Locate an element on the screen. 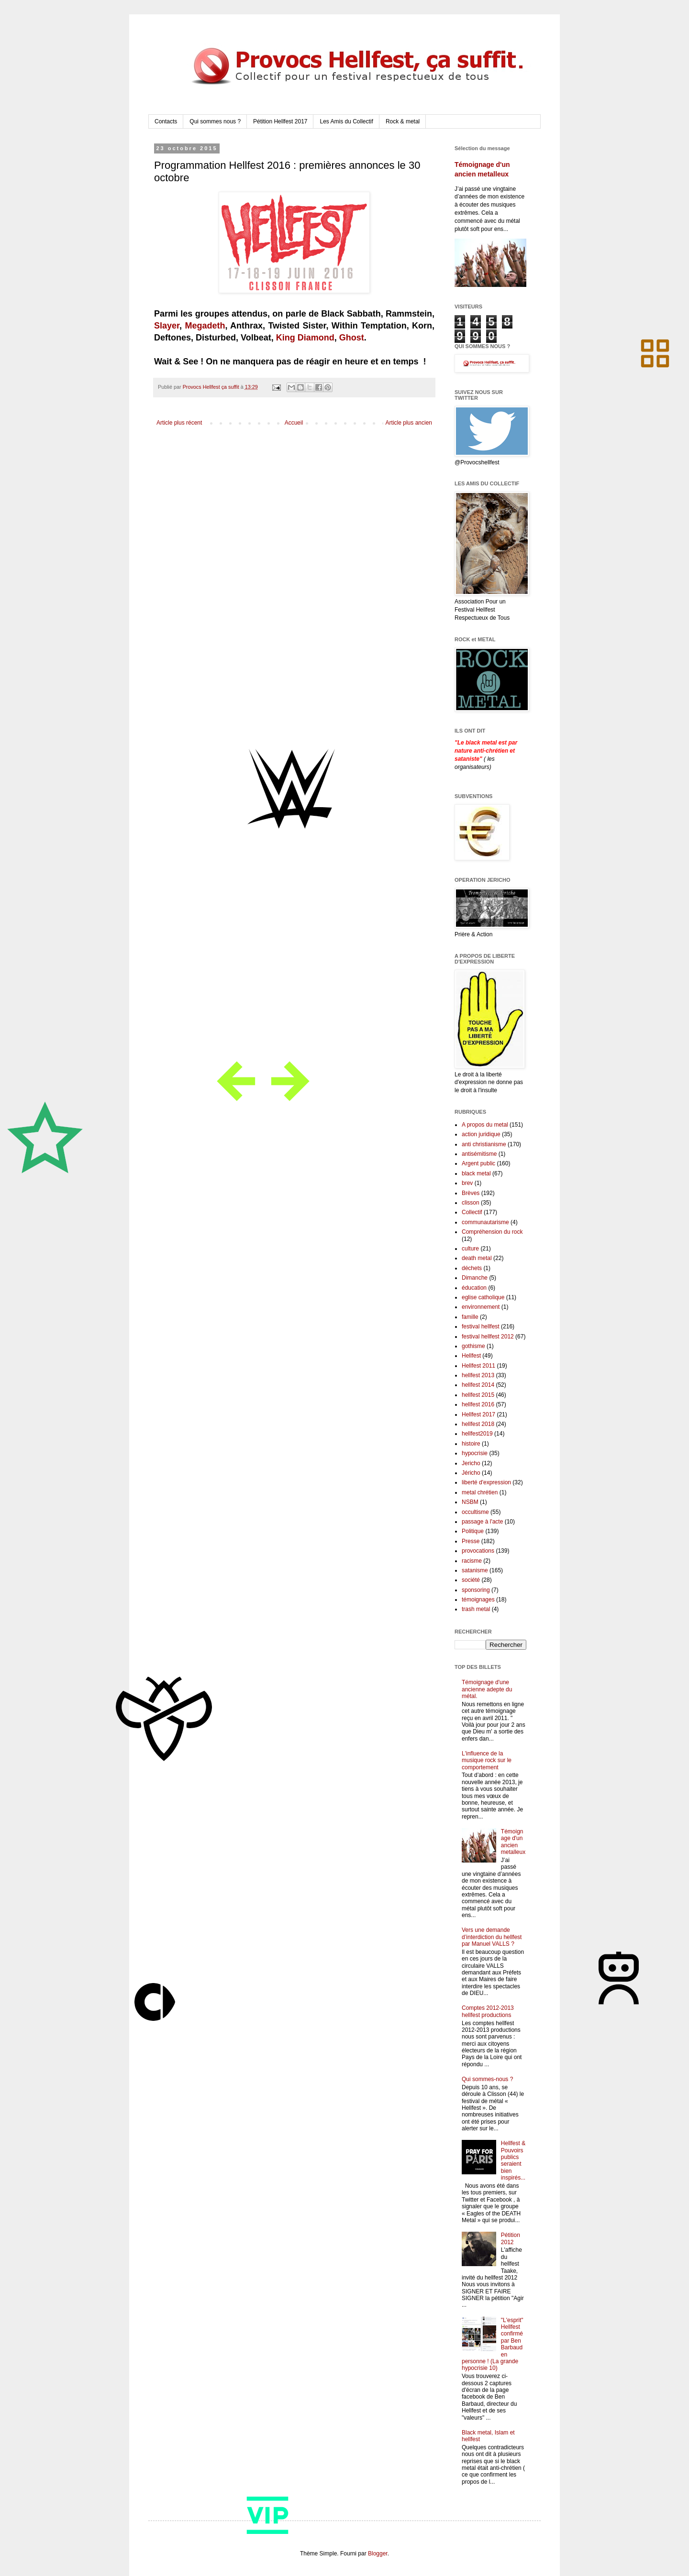 The image size is (689, 2576). expand content horizontally is located at coordinates (263, 1081).